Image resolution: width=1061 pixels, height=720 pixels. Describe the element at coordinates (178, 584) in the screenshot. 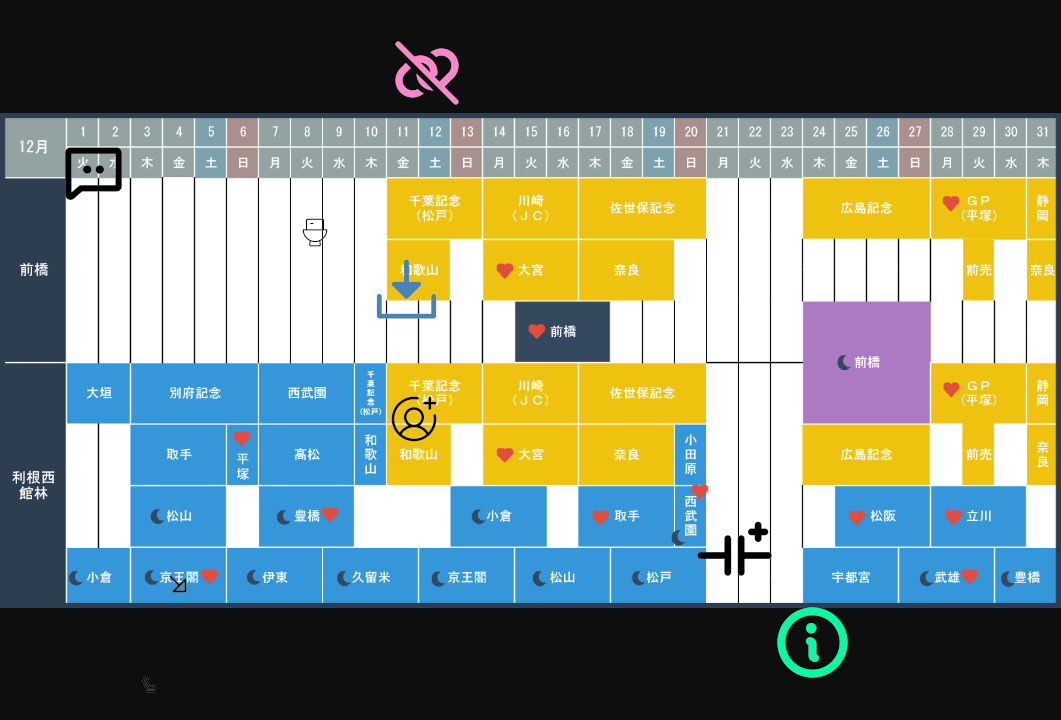

I see `navigate to the next item diagonally` at that location.